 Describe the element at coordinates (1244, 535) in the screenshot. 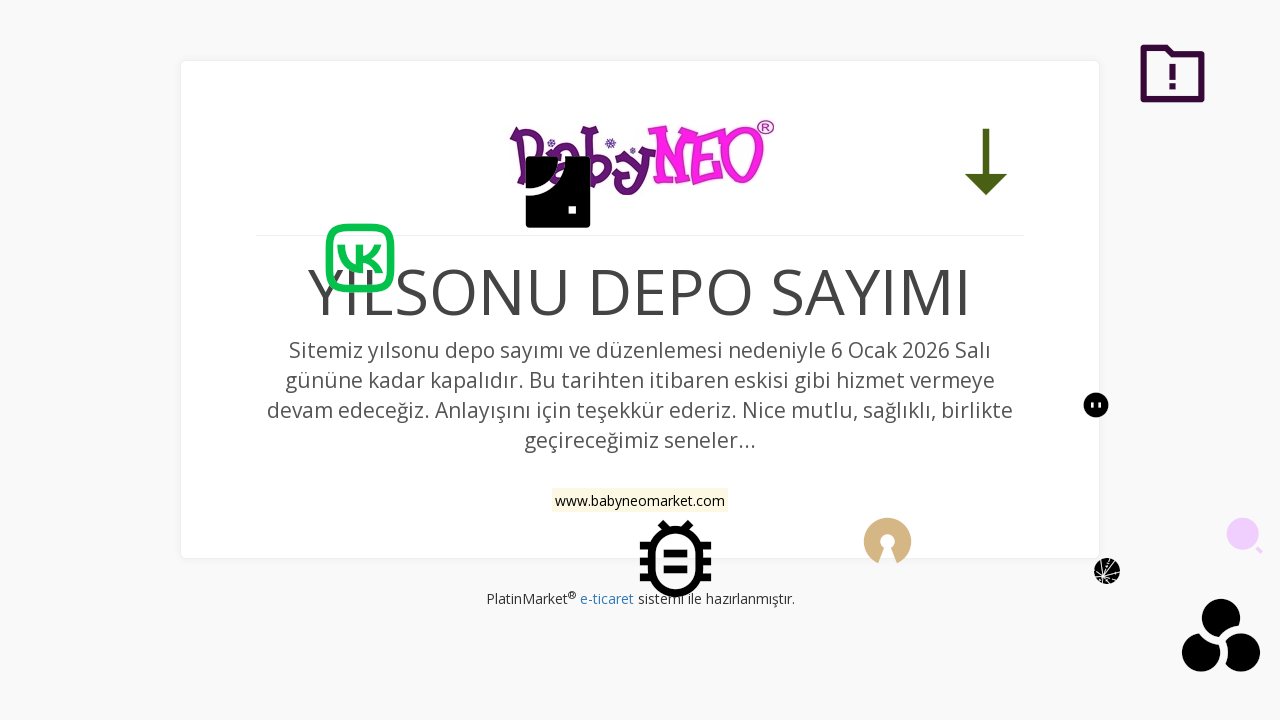

I see `search for content or items` at that location.